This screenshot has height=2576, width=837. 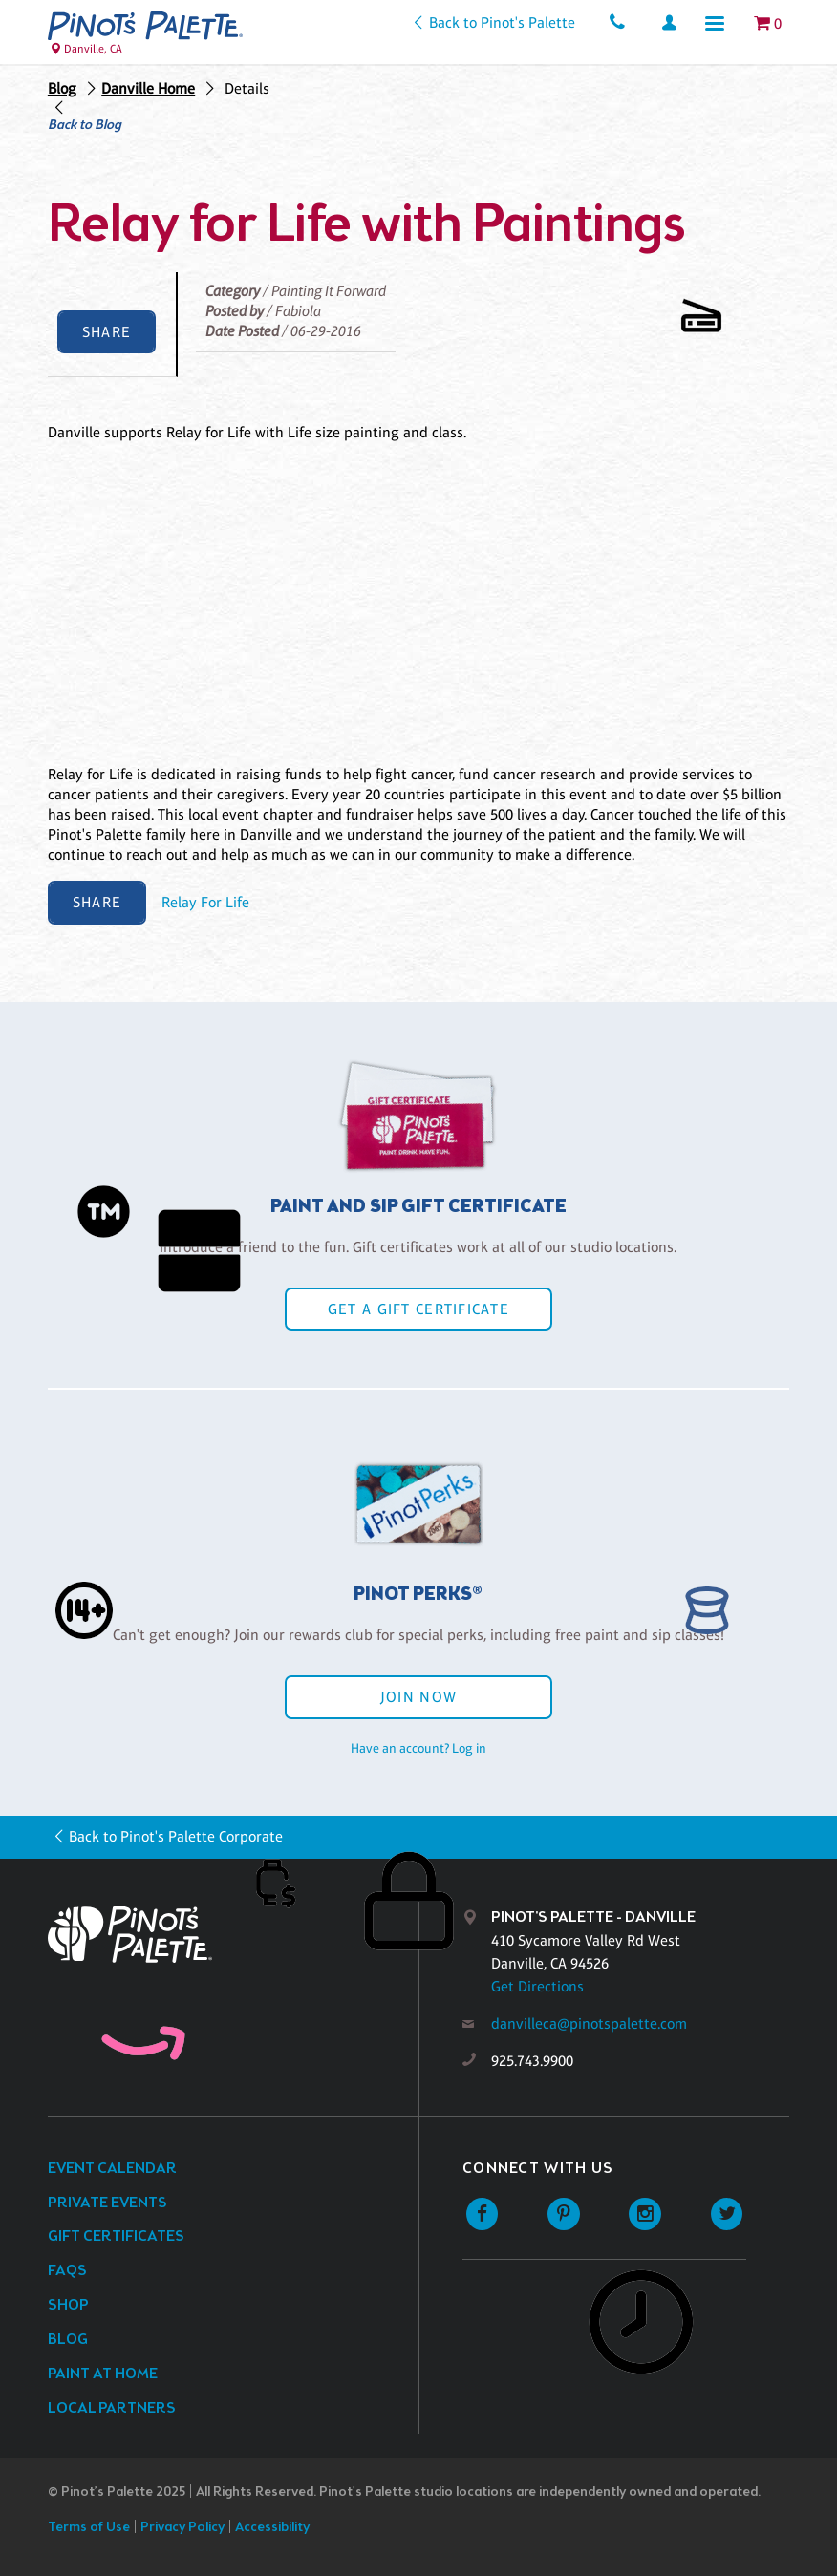 What do you see at coordinates (84, 1610) in the screenshot?
I see `indicates content rated for ages 14 and older` at bounding box center [84, 1610].